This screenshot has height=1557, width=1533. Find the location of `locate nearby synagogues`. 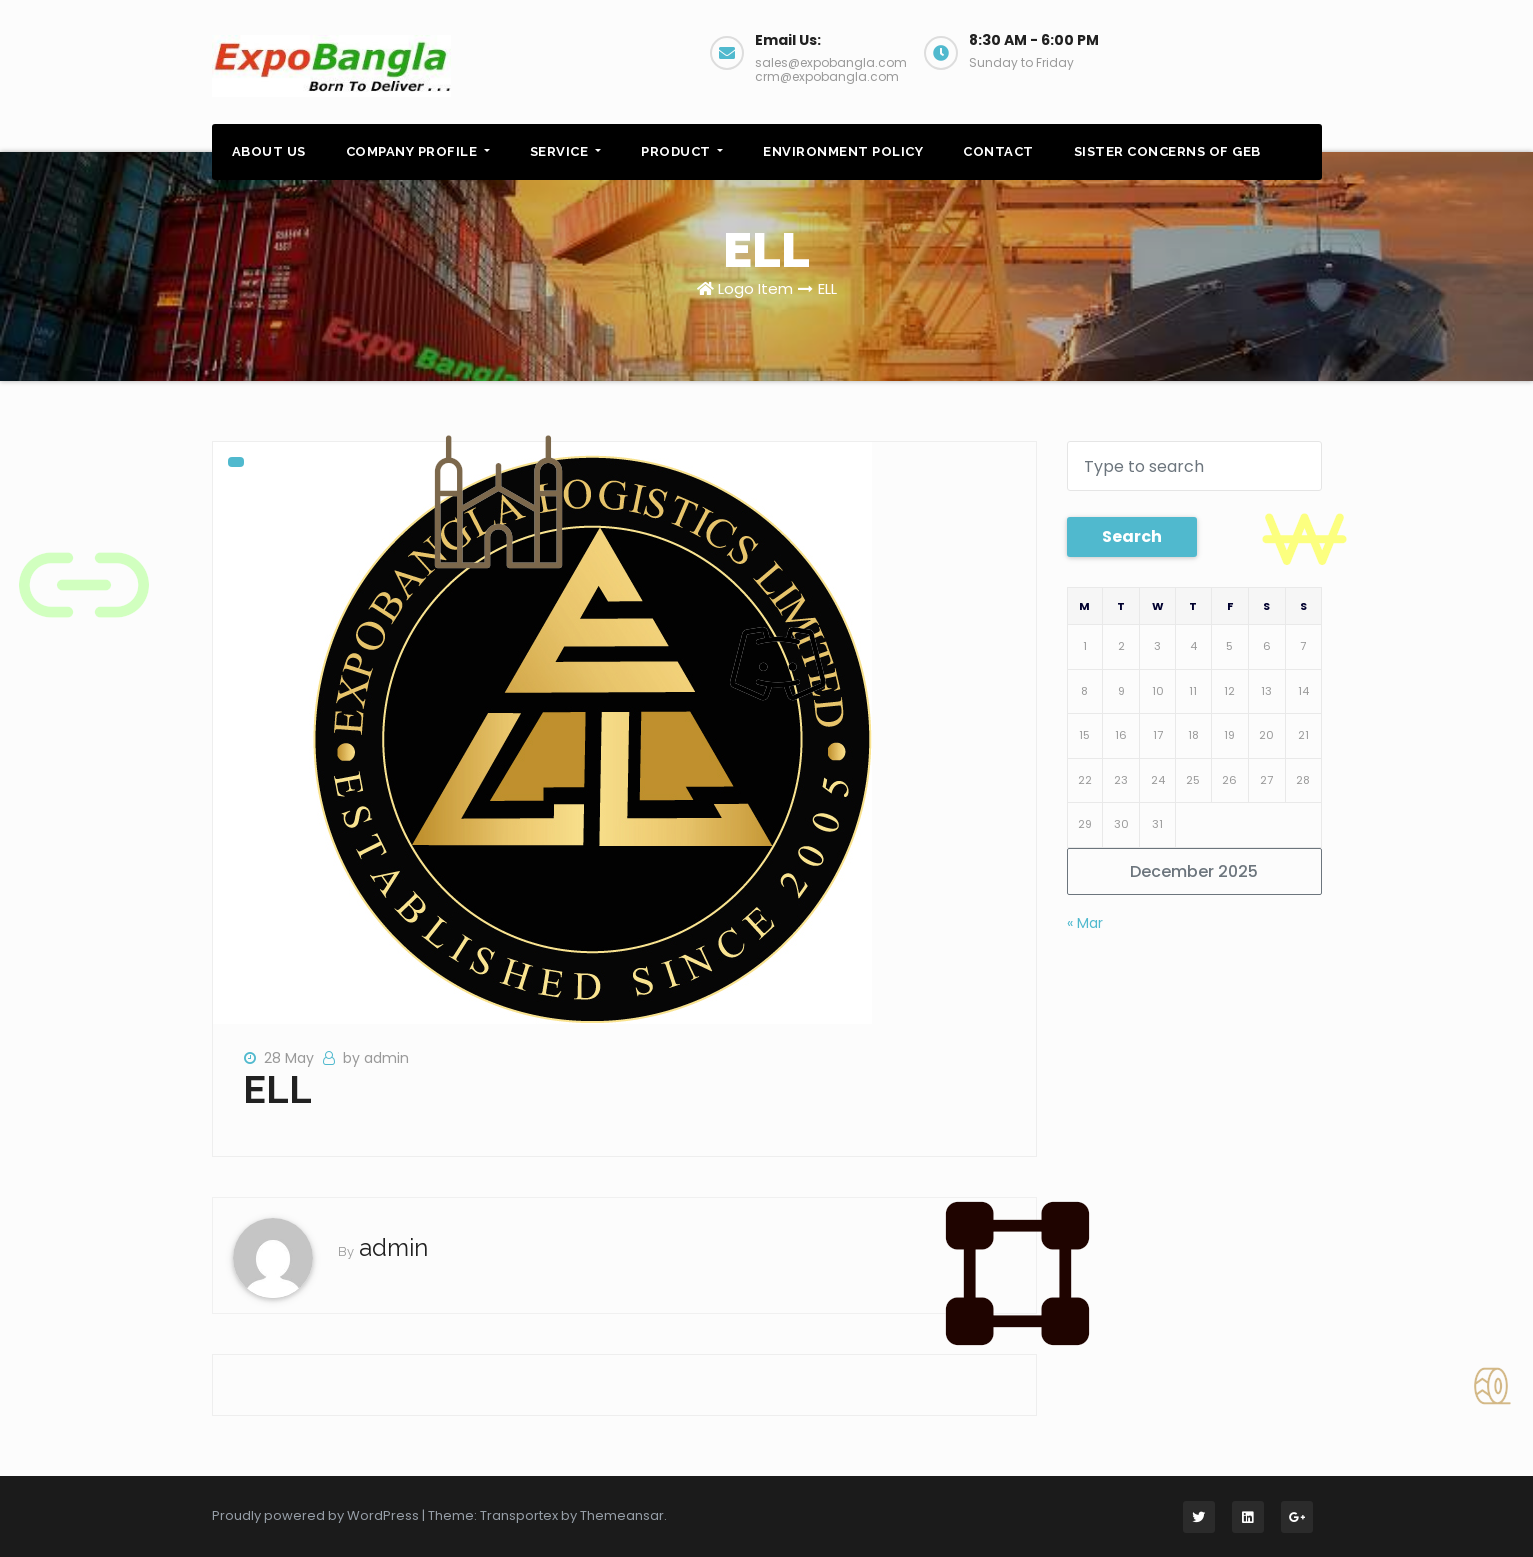

locate nearby synagogues is located at coordinates (498, 504).